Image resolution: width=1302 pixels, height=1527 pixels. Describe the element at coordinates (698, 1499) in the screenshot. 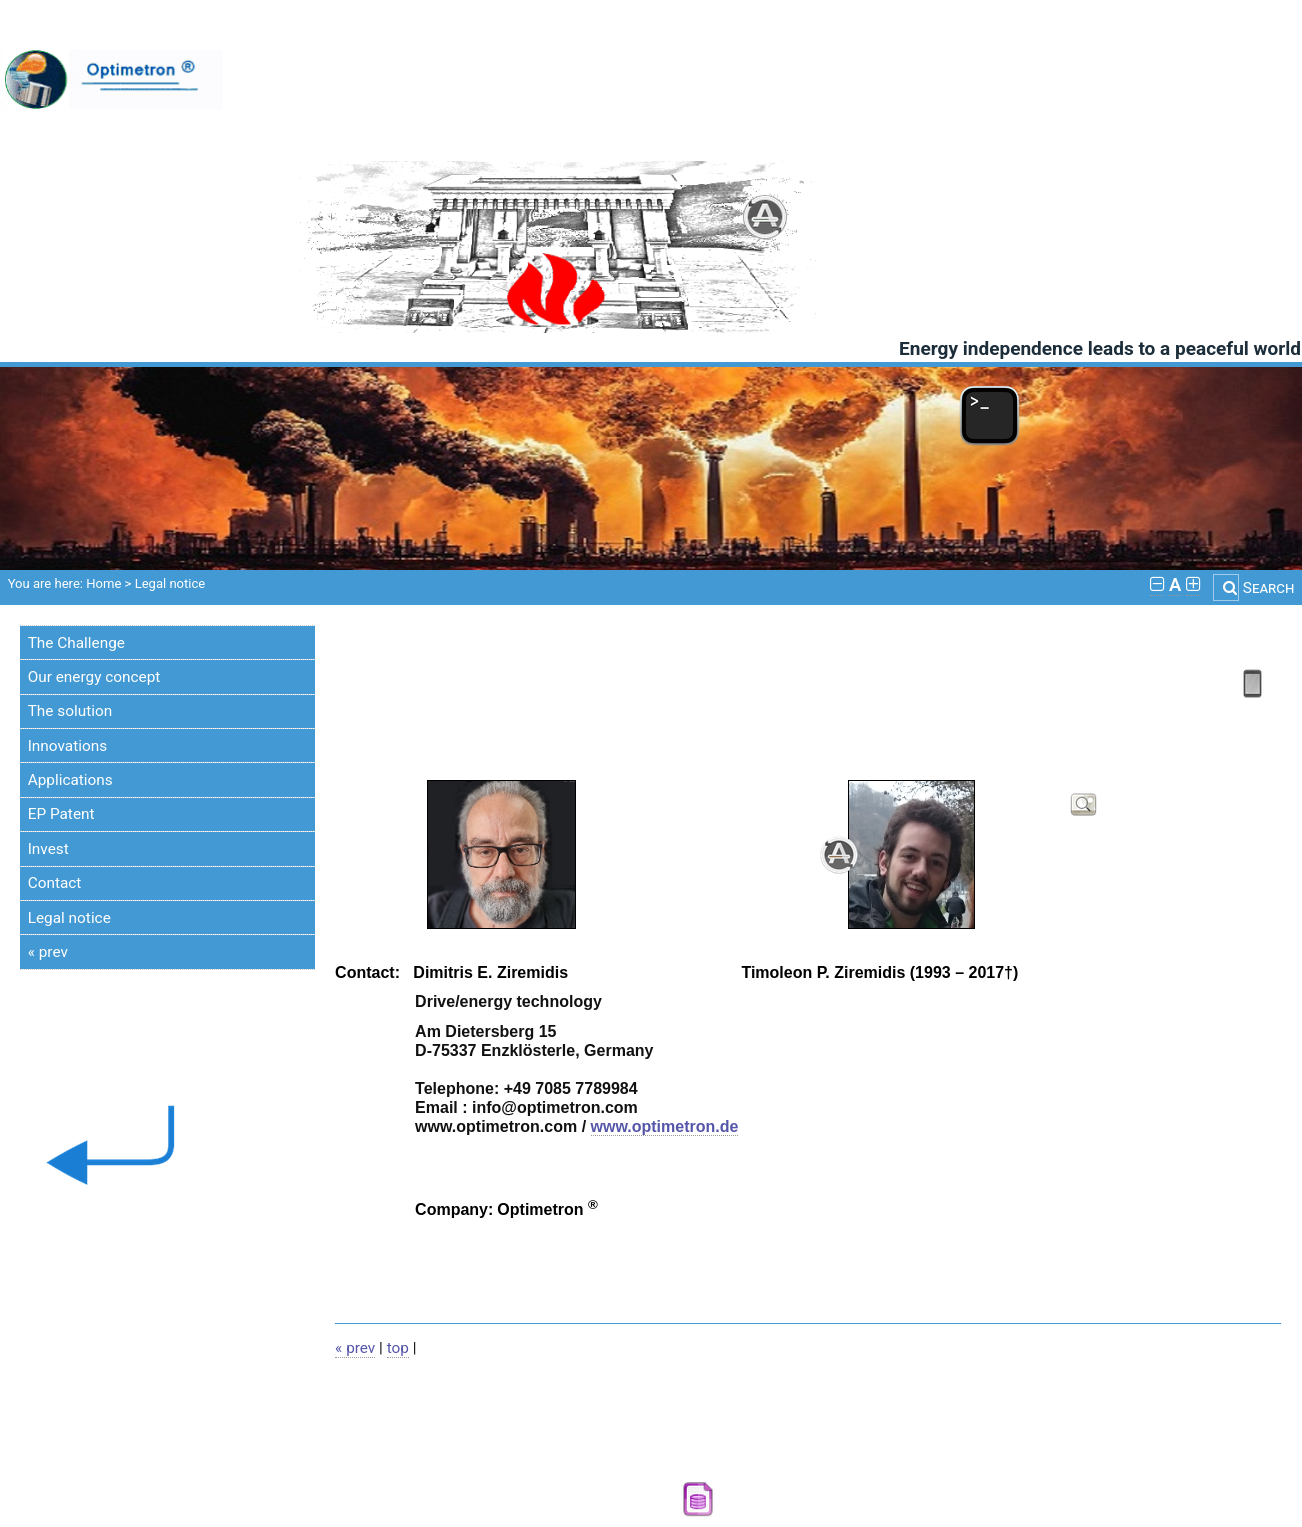

I see `libreoffice base database file` at that location.